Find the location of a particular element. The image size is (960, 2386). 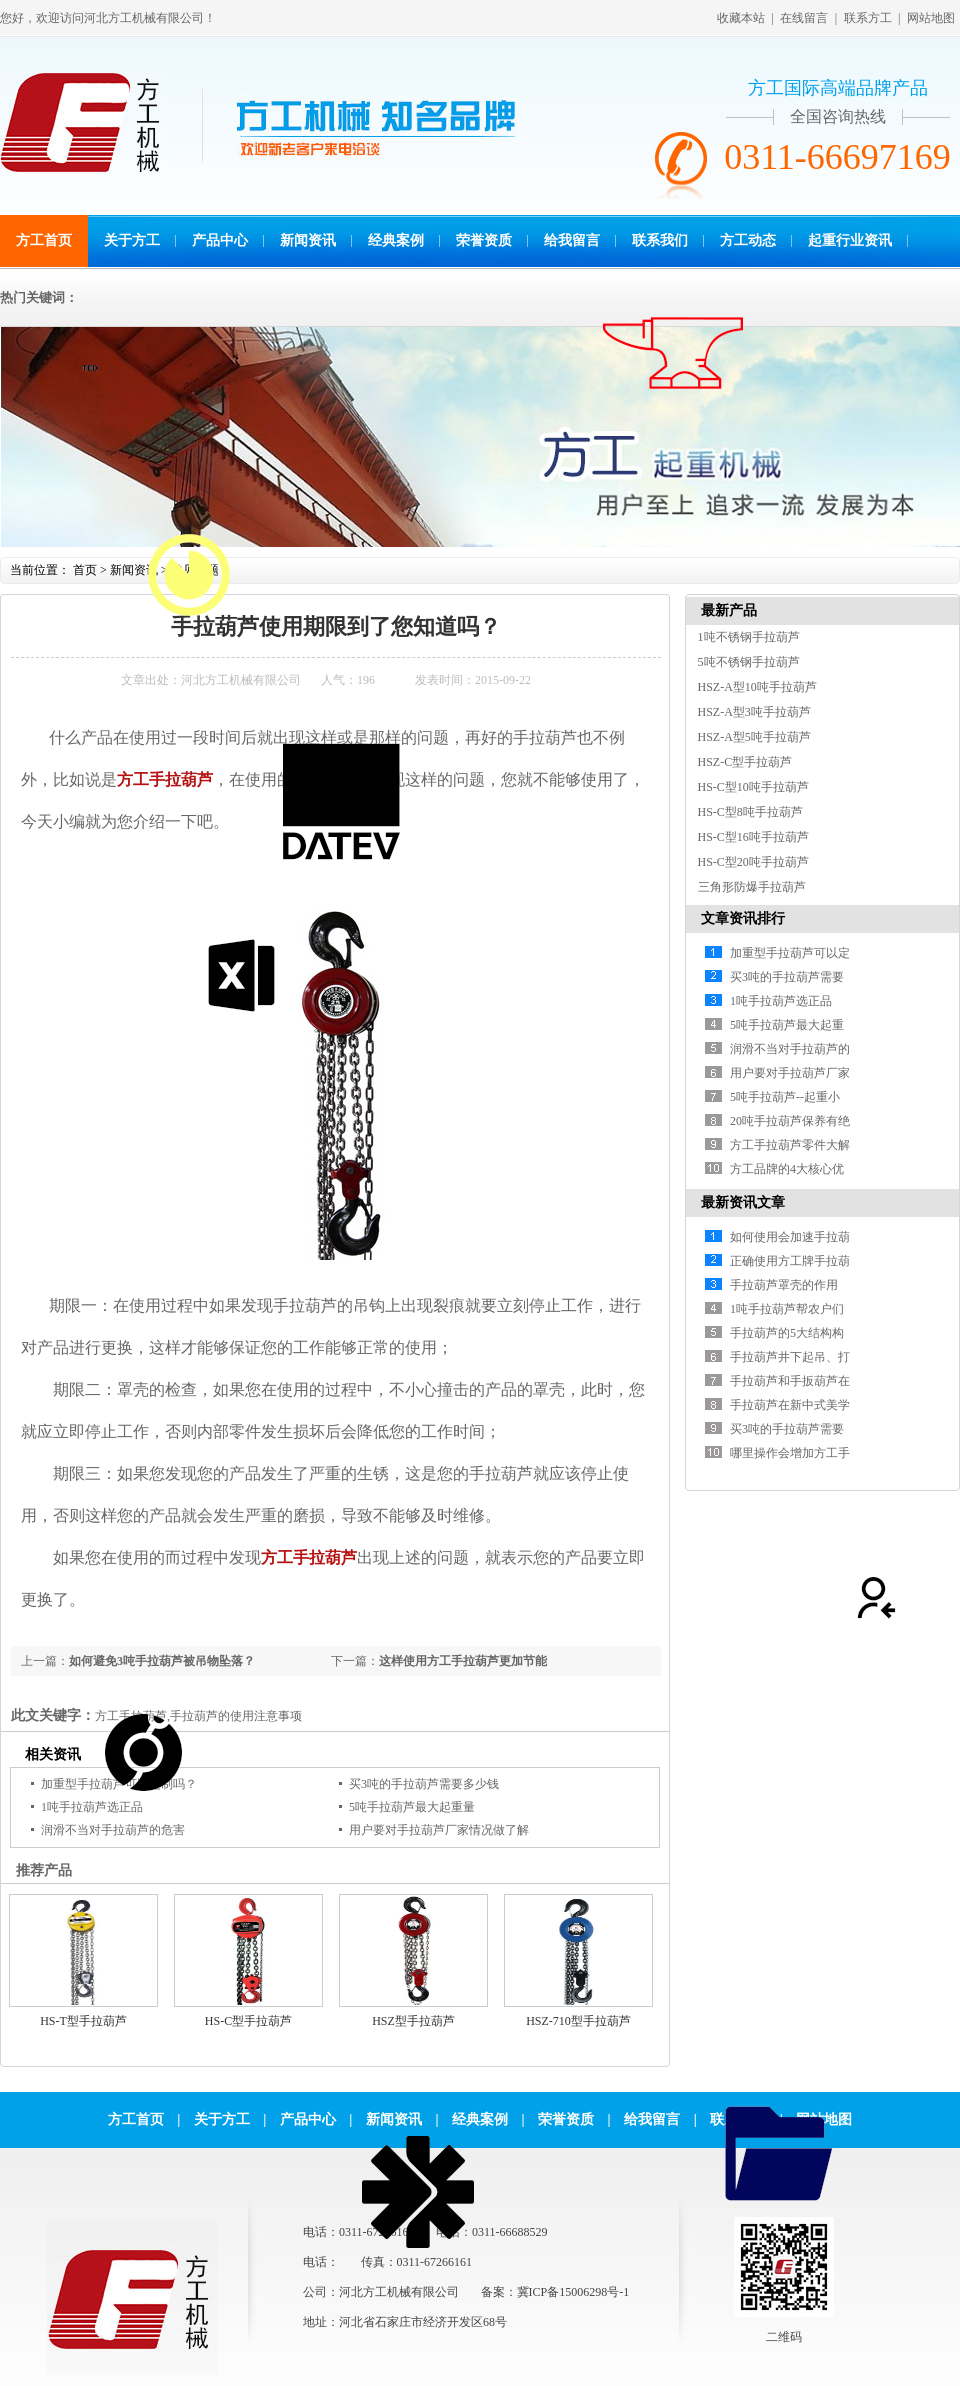

open folder to view contents is located at coordinates (777, 2153).